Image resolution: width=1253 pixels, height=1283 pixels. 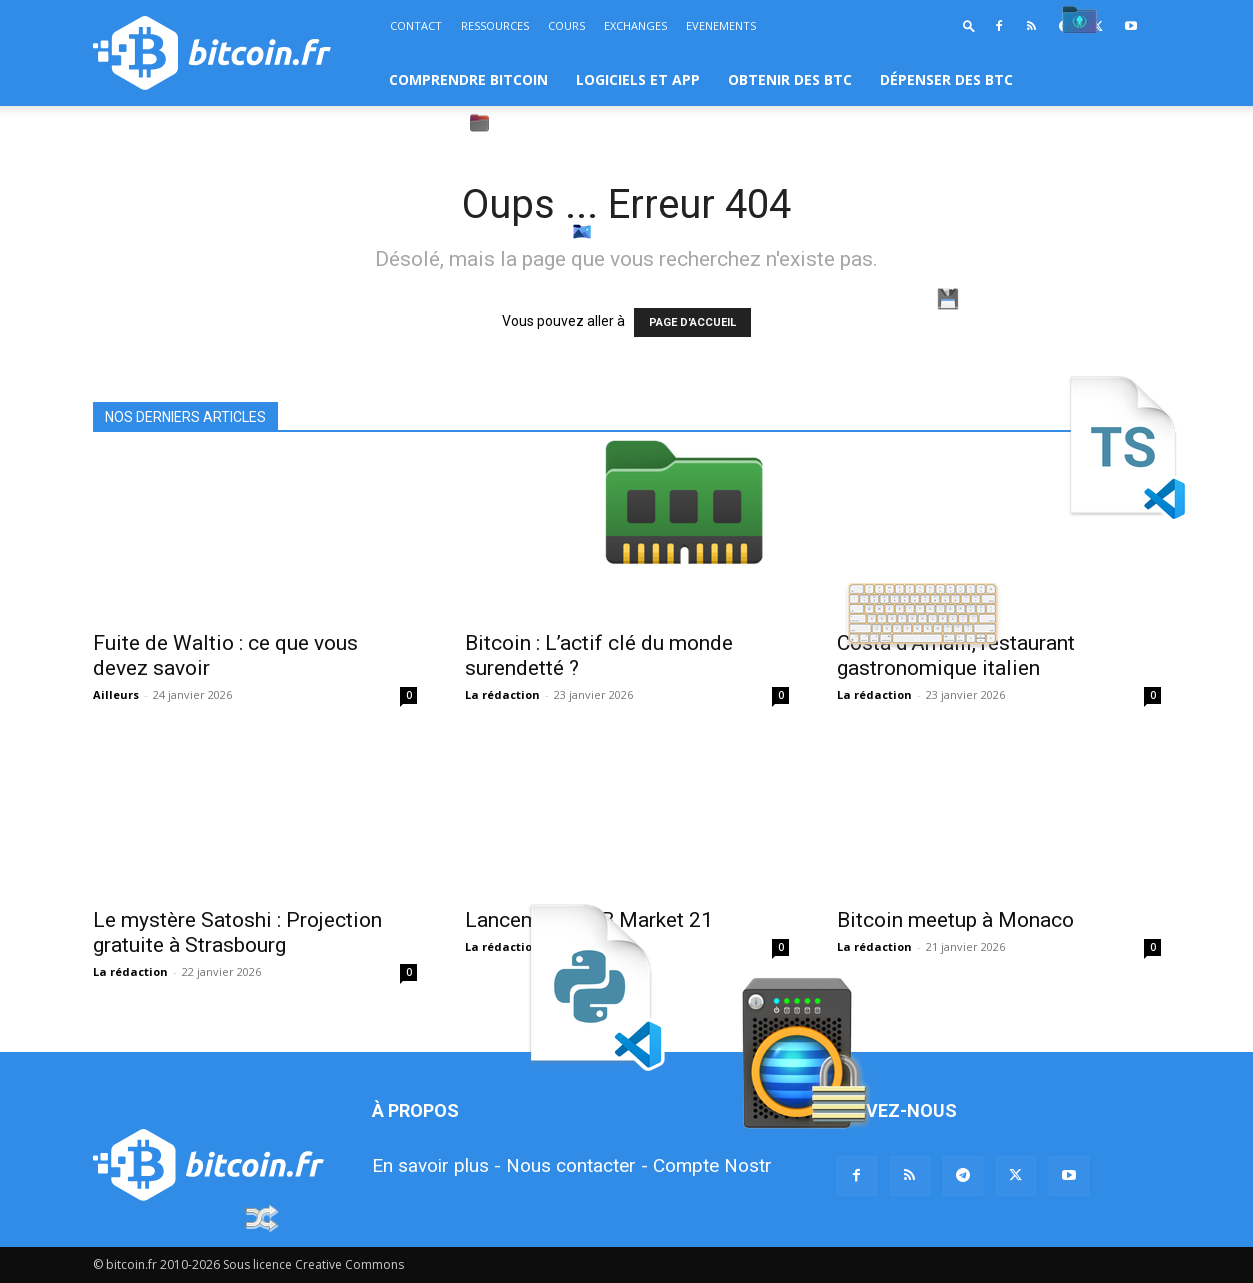 What do you see at coordinates (582, 232) in the screenshot?
I see `open panorama photos folder` at bounding box center [582, 232].